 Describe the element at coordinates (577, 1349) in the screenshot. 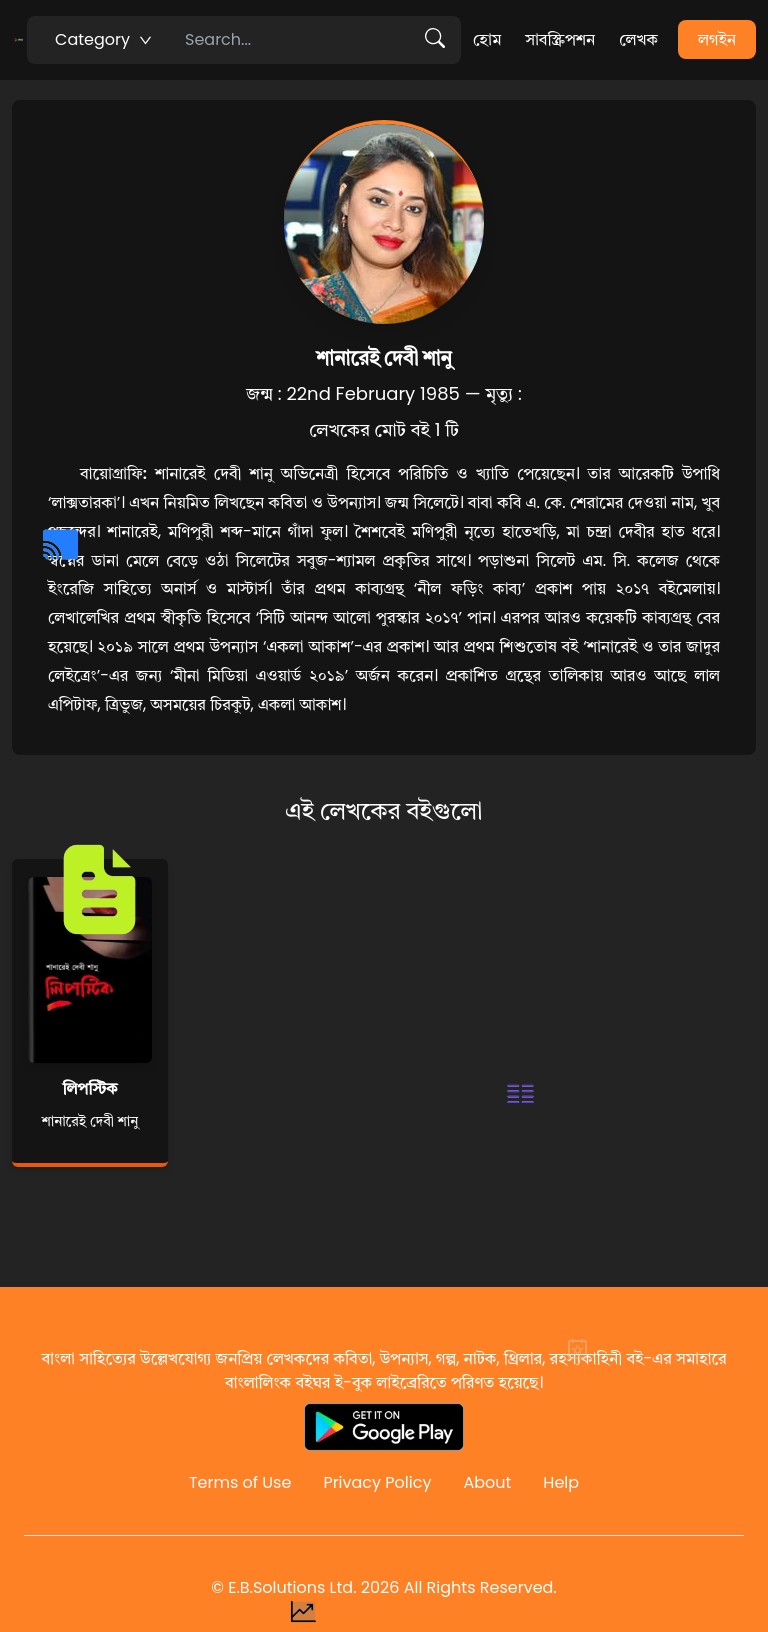

I see `view starred or favorite events` at that location.